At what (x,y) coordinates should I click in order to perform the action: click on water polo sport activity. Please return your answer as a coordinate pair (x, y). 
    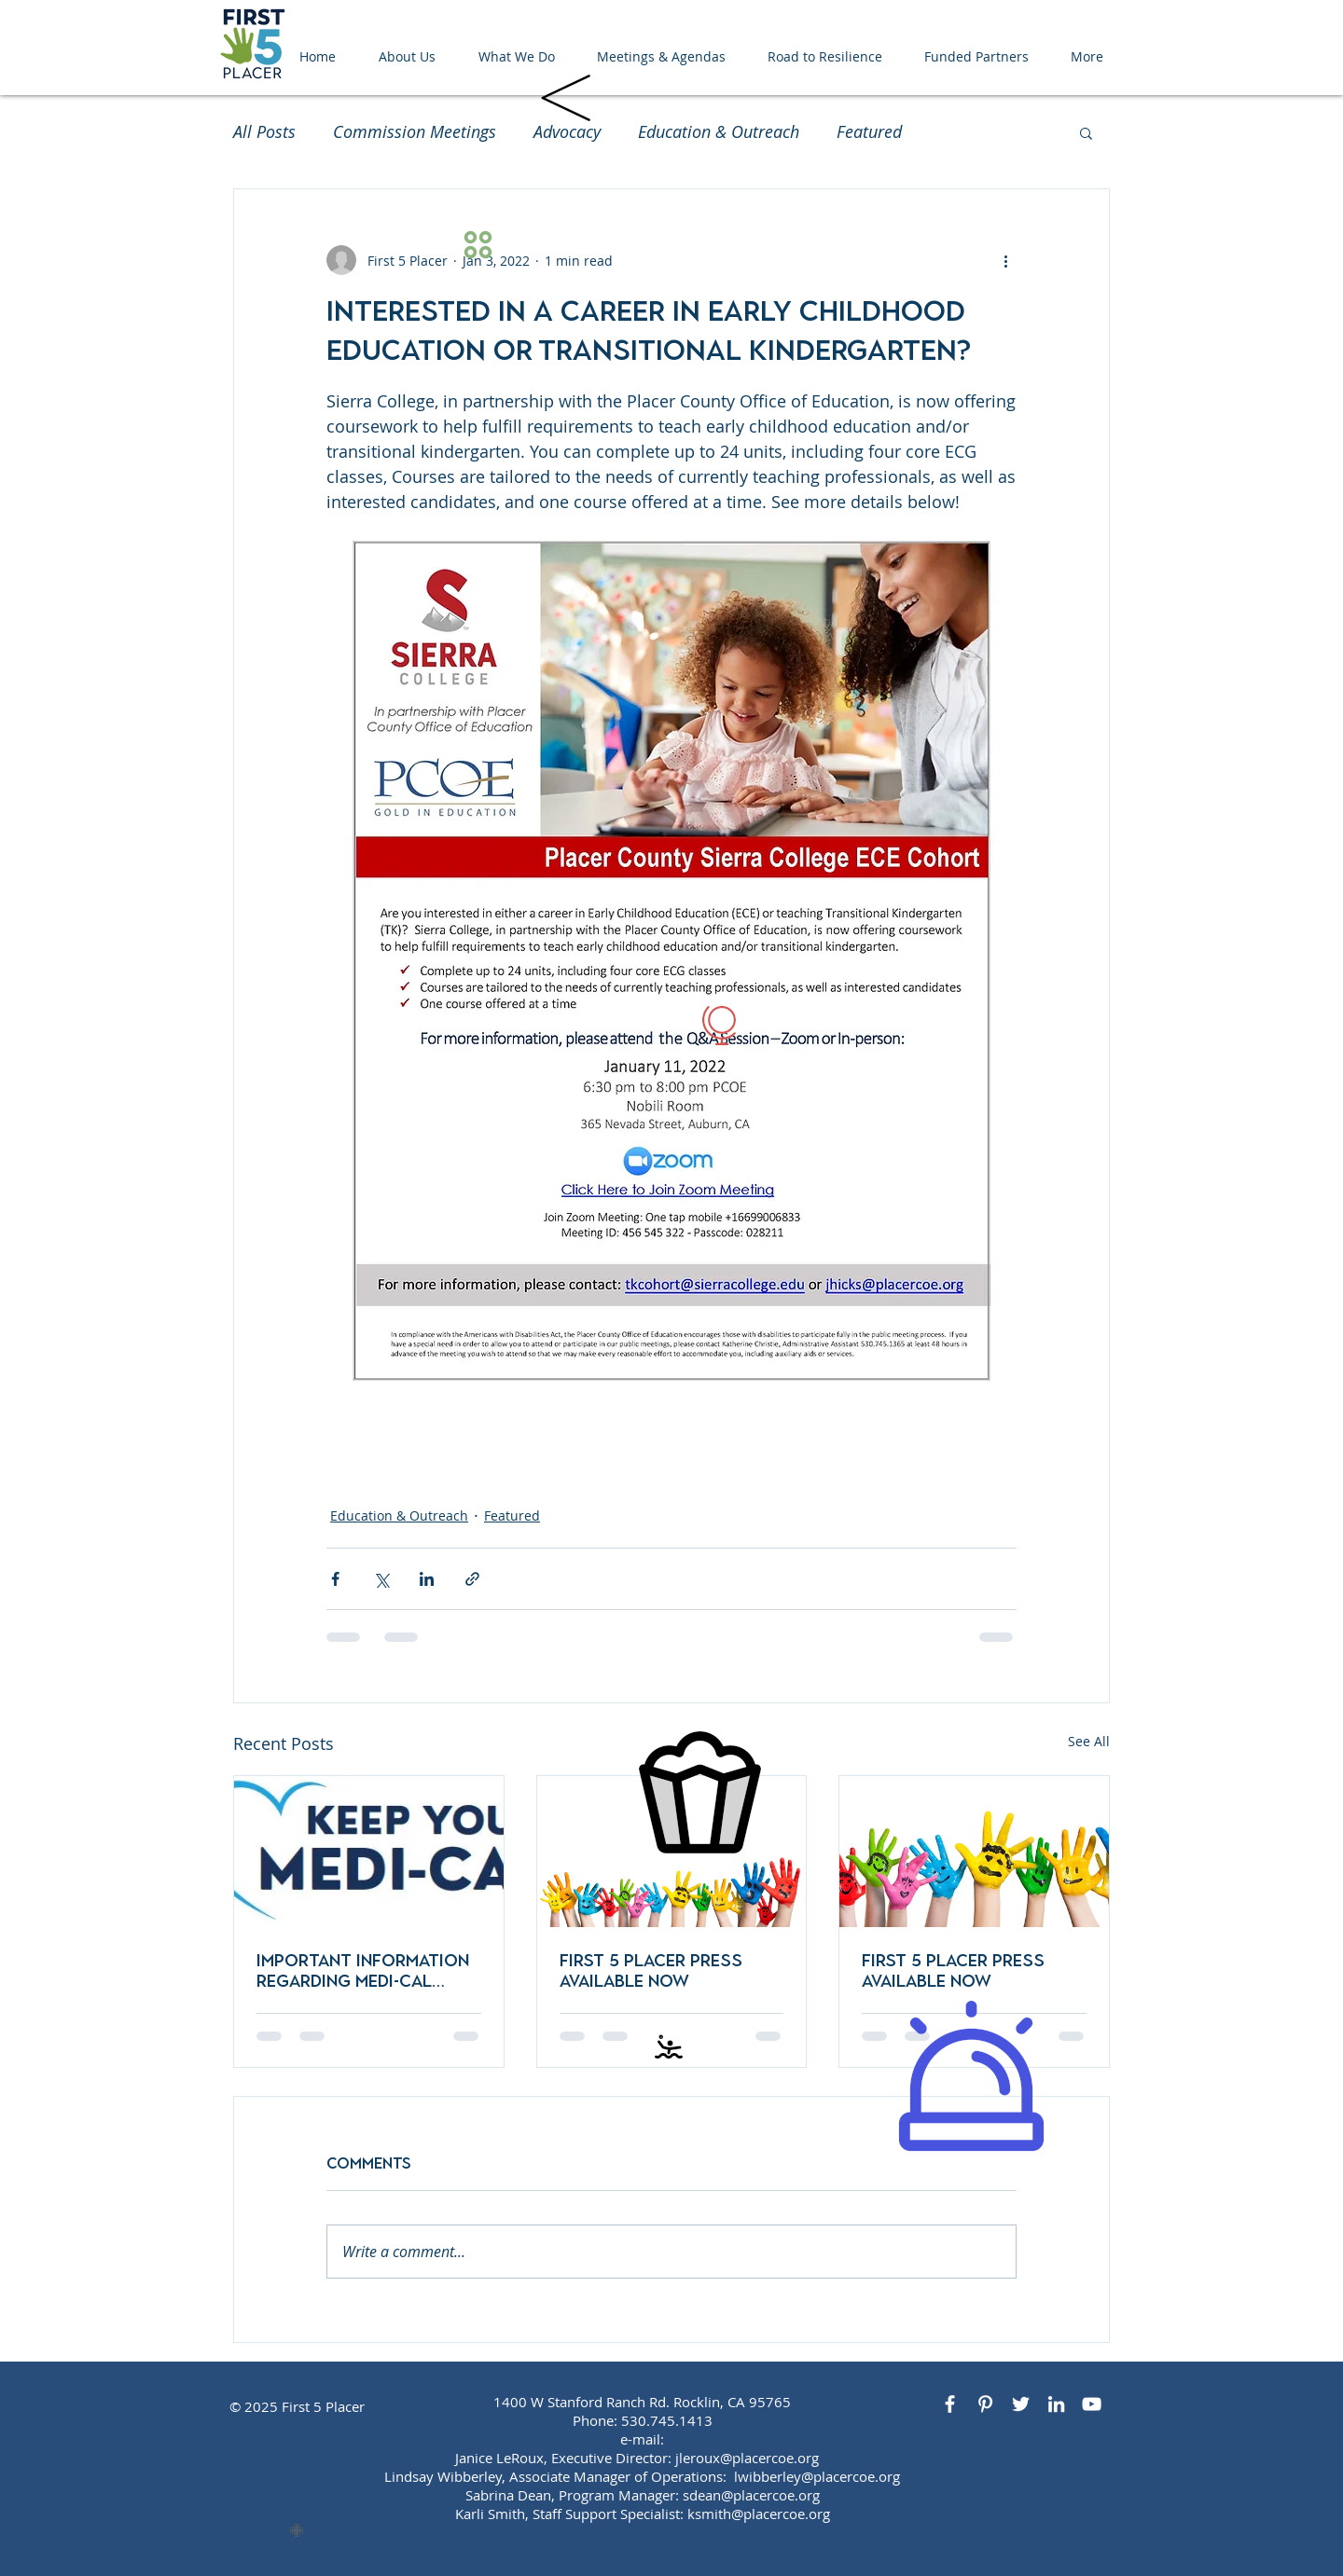
    Looking at the image, I should click on (669, 2047).